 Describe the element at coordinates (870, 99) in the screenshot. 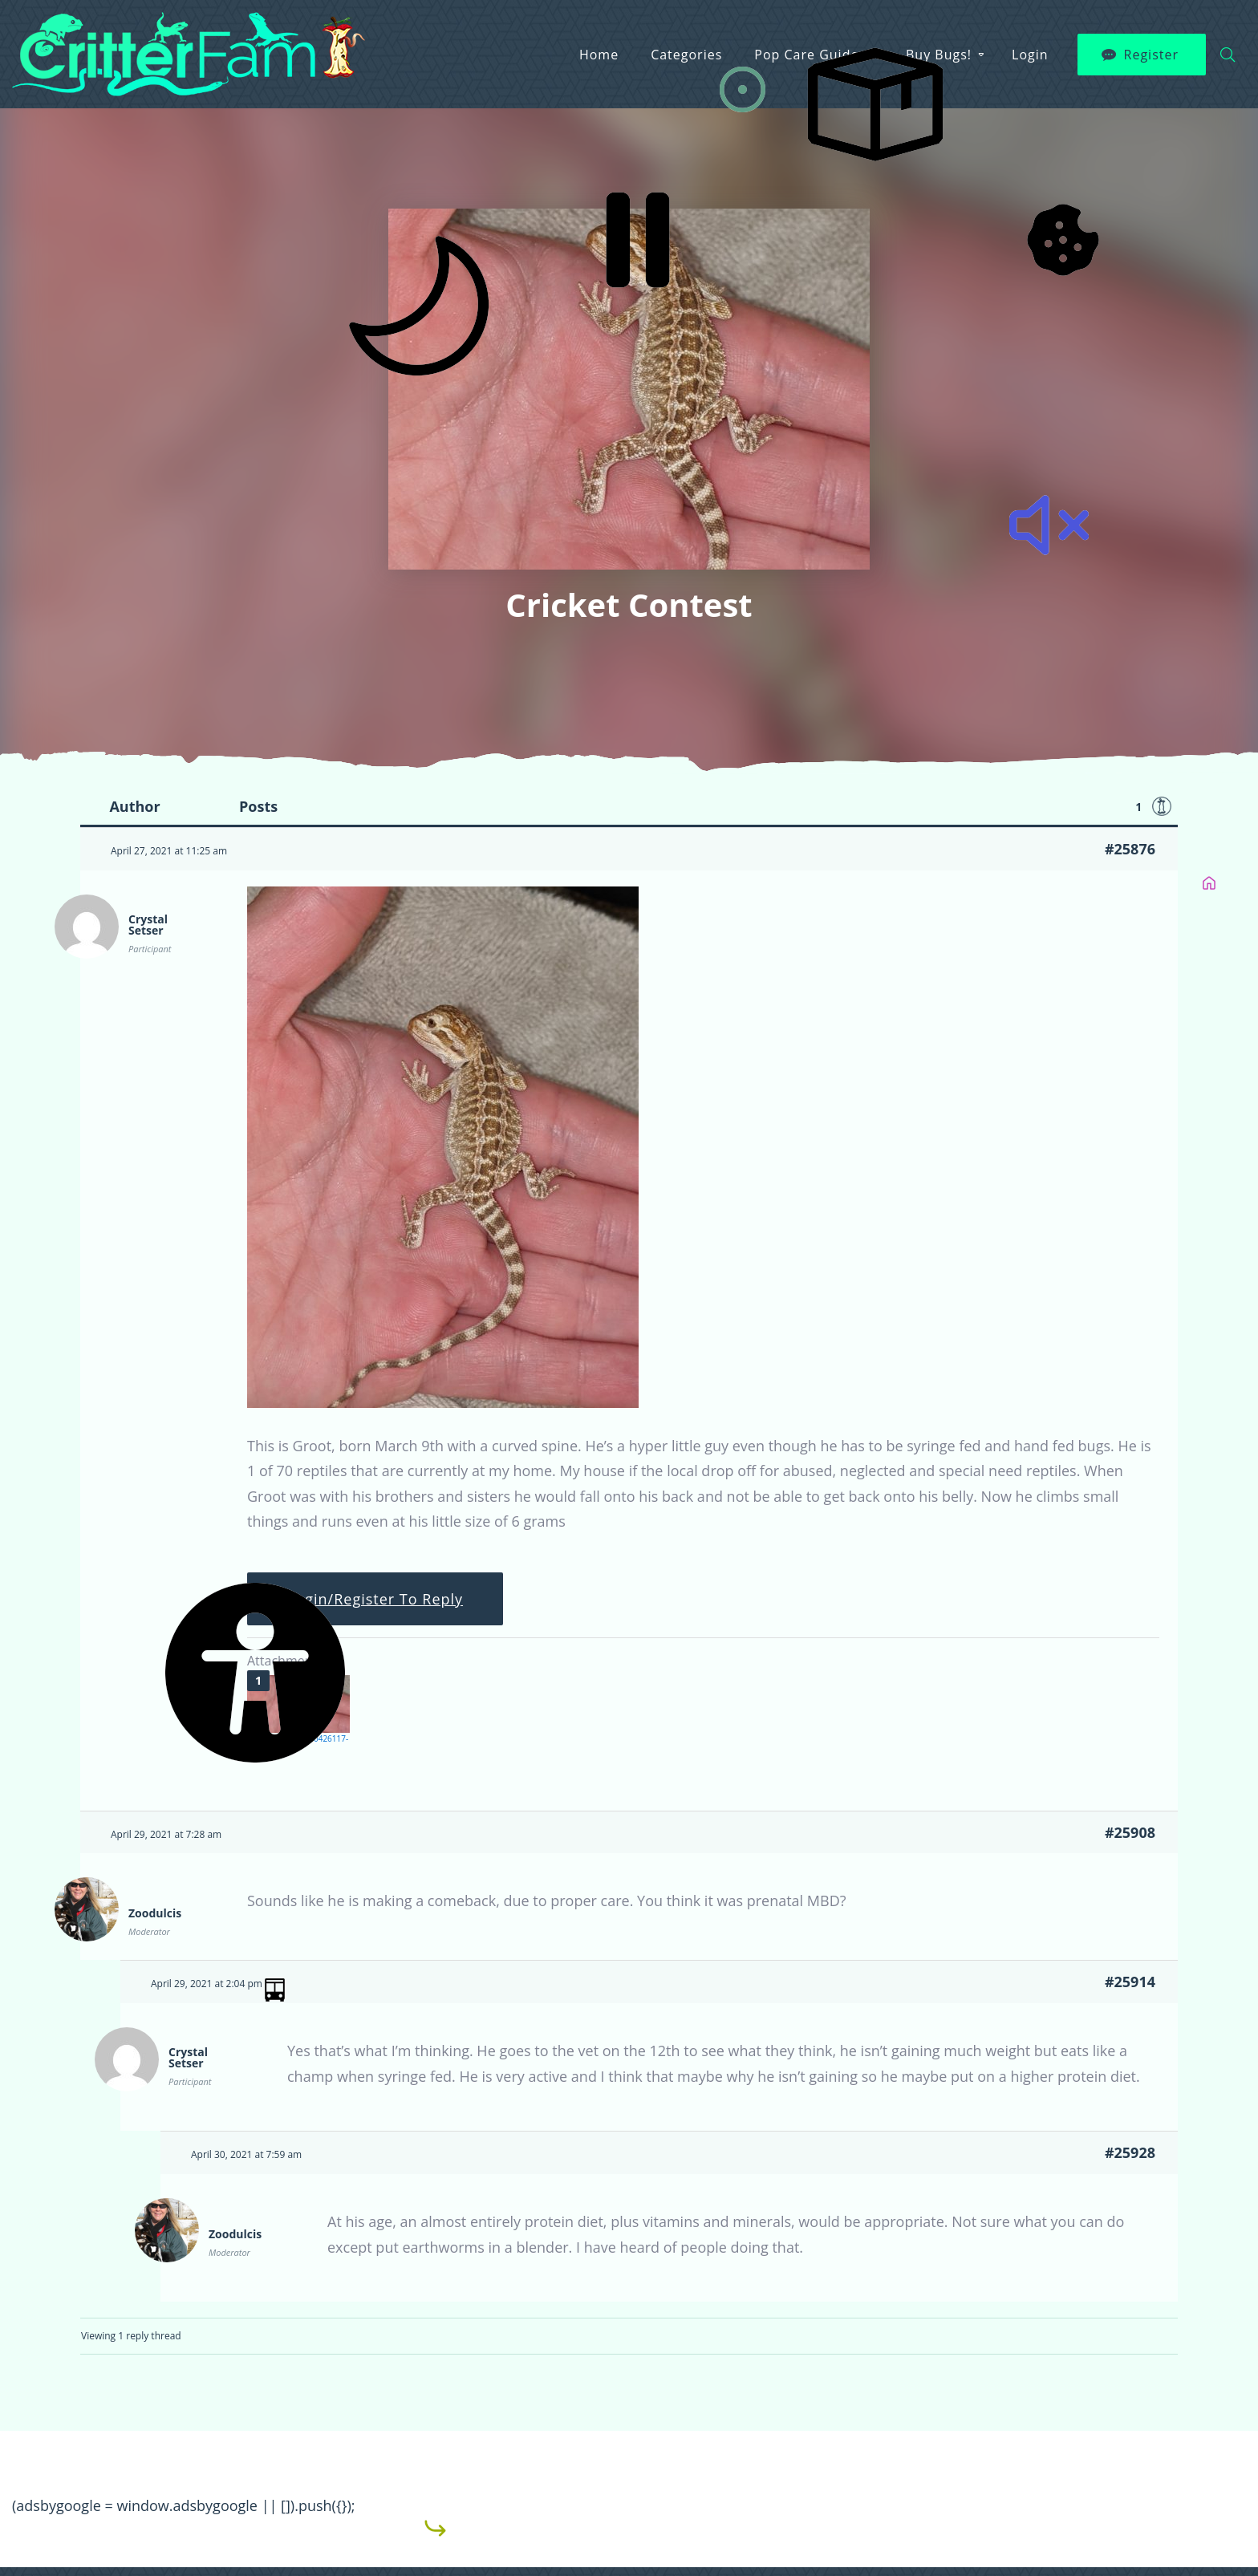

I see `view package or module contents` at that location.